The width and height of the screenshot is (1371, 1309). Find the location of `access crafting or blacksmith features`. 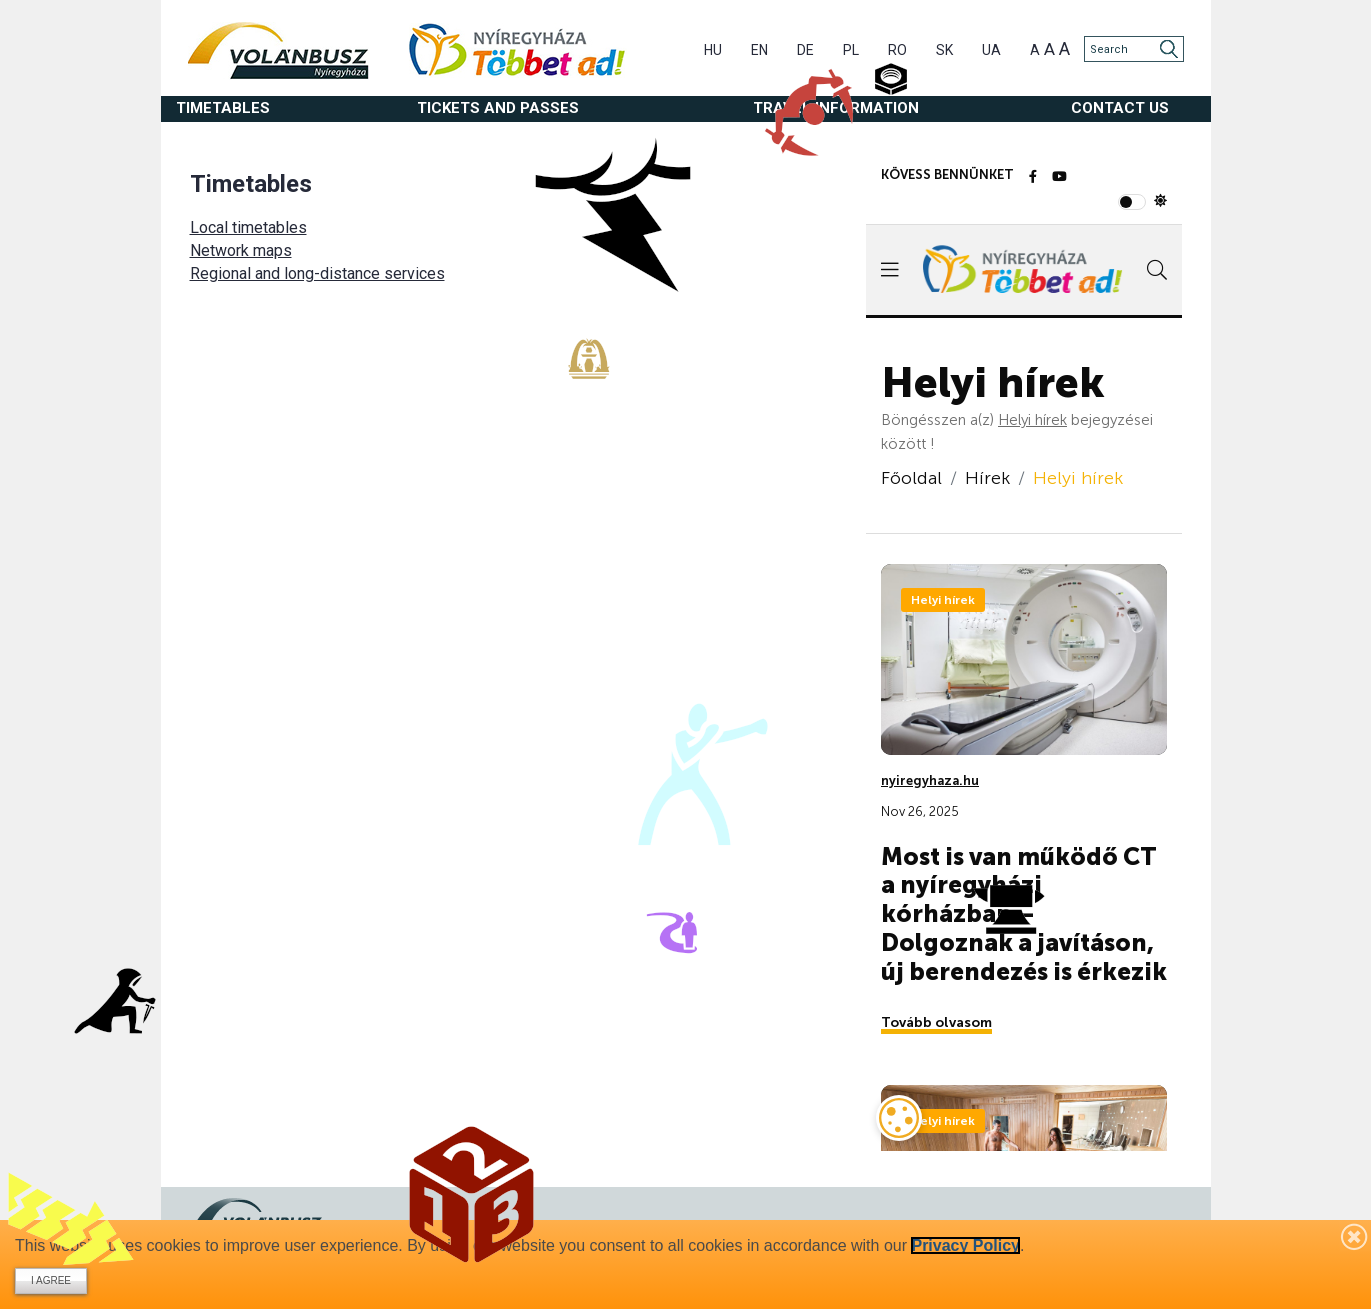

access crafting or blacksmith features is located at coordinates (1009, 906).